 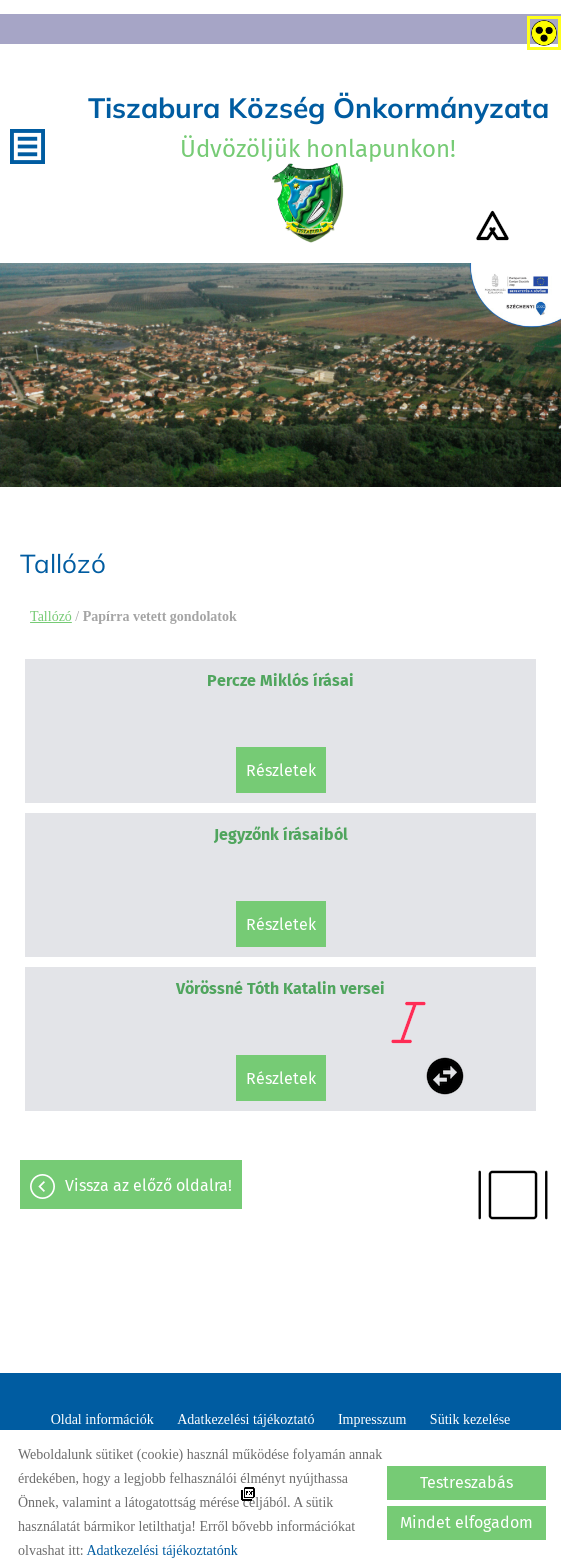 What do you see at coordinates (513, 1195) in the screenshot?
I see `start a slideshow presentation` at bounding box center [513, 1195].